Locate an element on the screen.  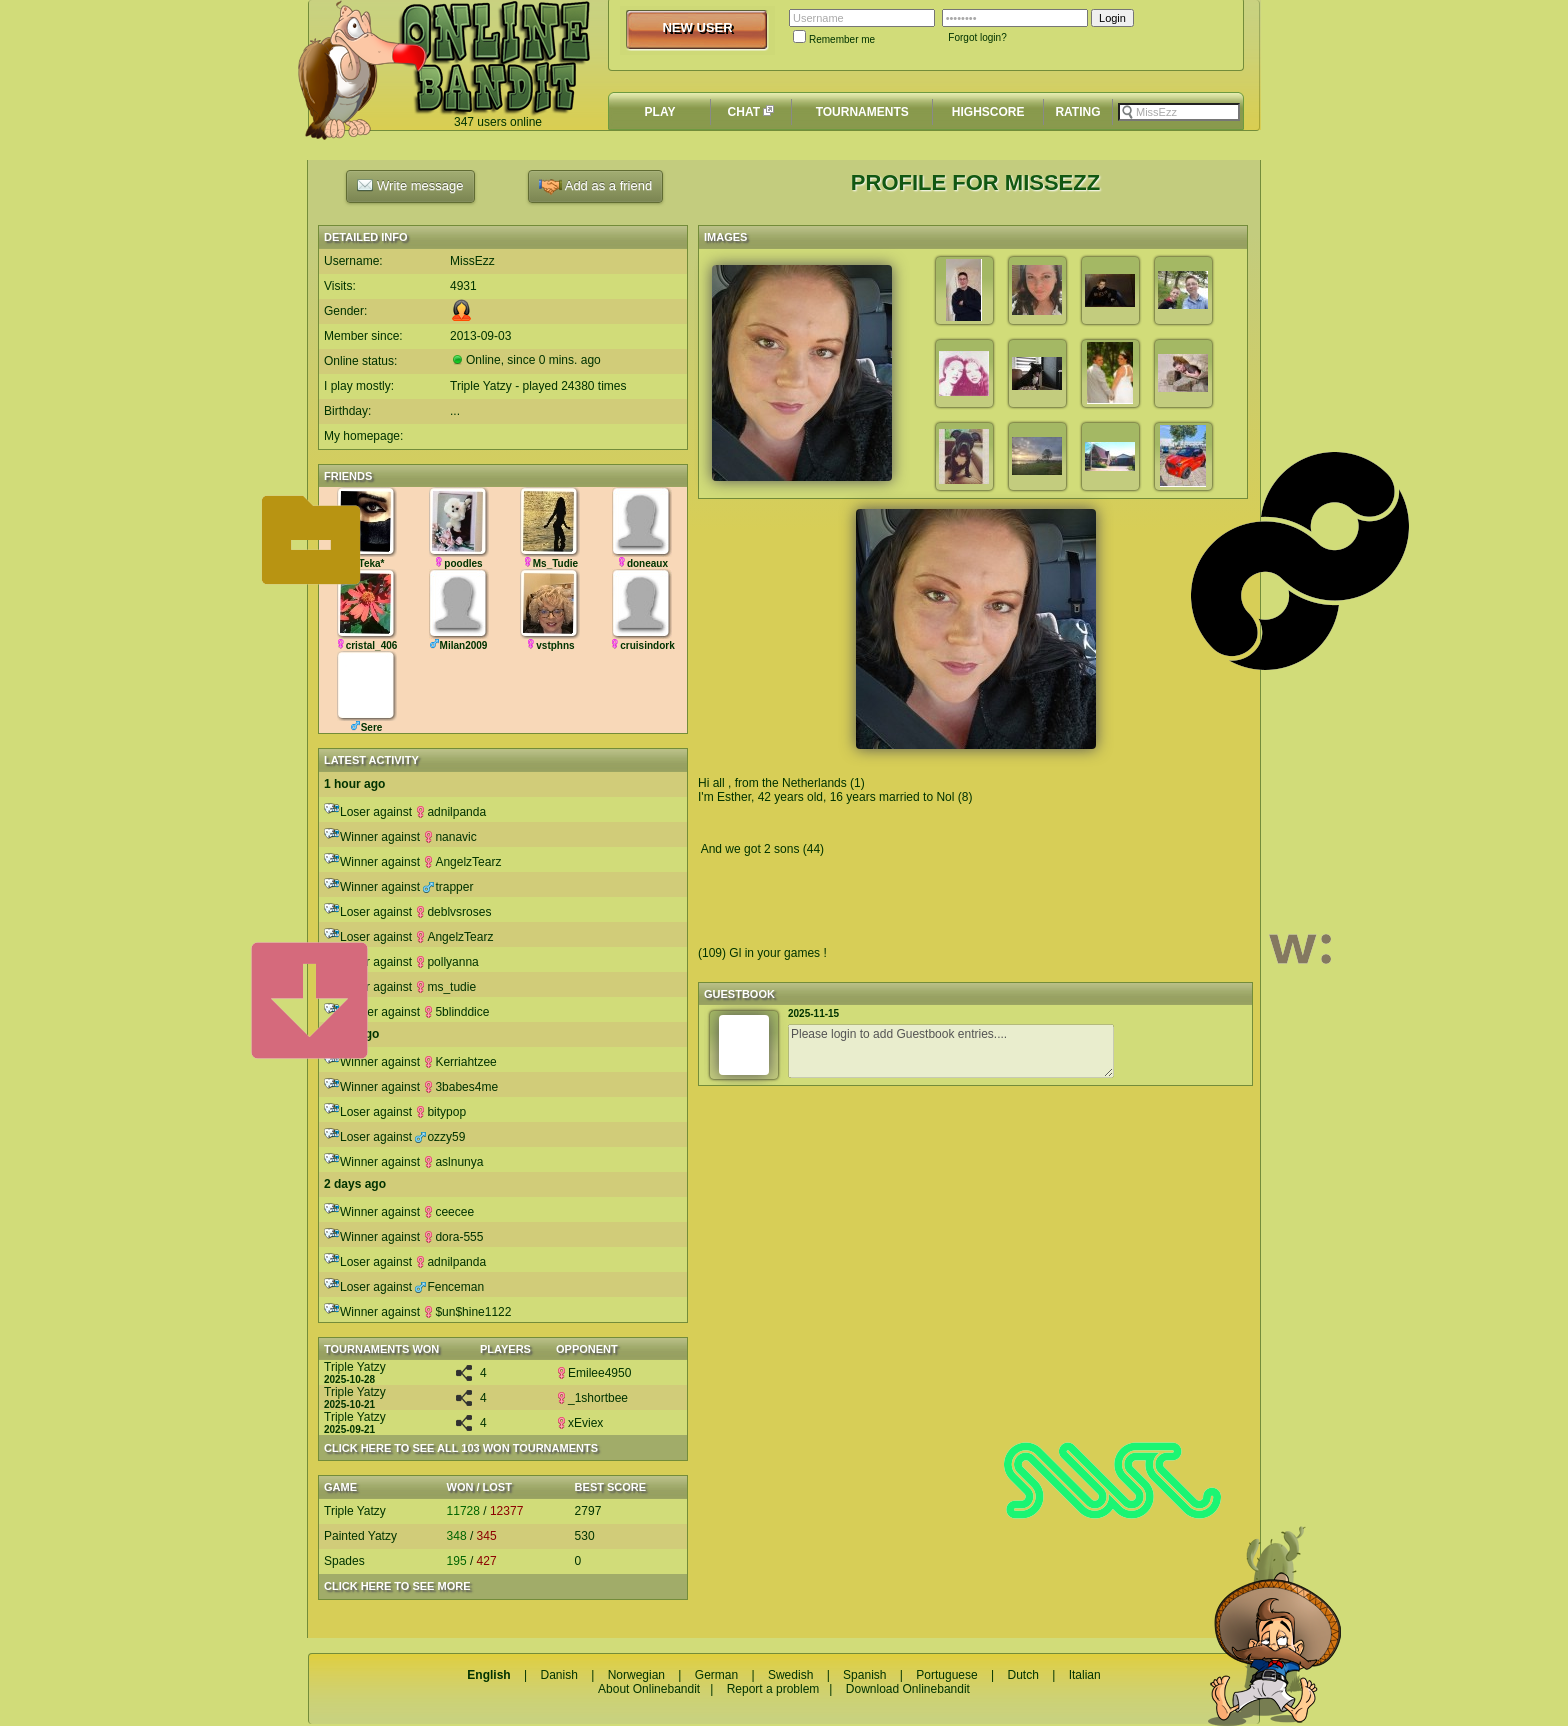
download file or content is located at coordinates (309, 1000).